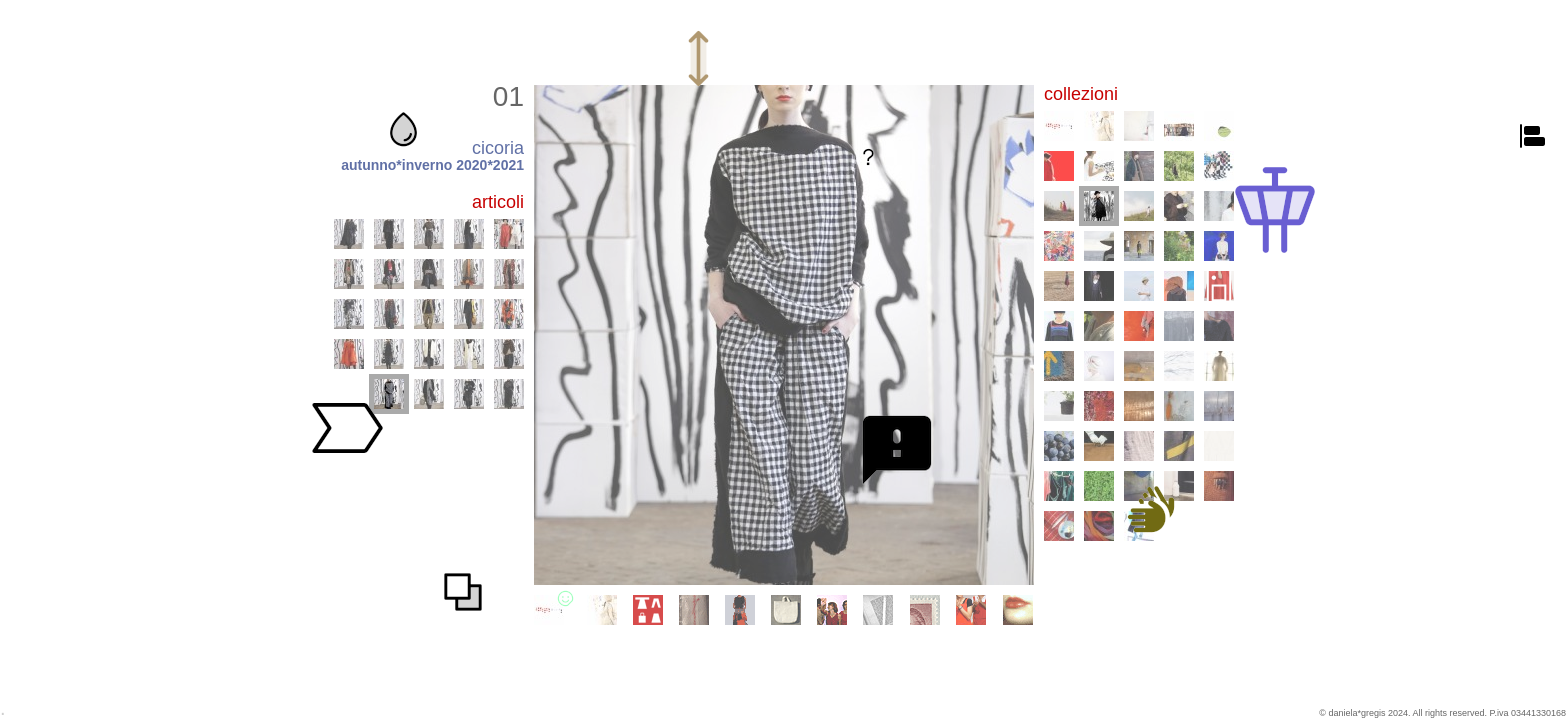 Image resolution: width=1568 pixels, height=720 pixels. Describe the element at coordinates (897, 450) in the screenshot. I see `message failed to send` at that location.